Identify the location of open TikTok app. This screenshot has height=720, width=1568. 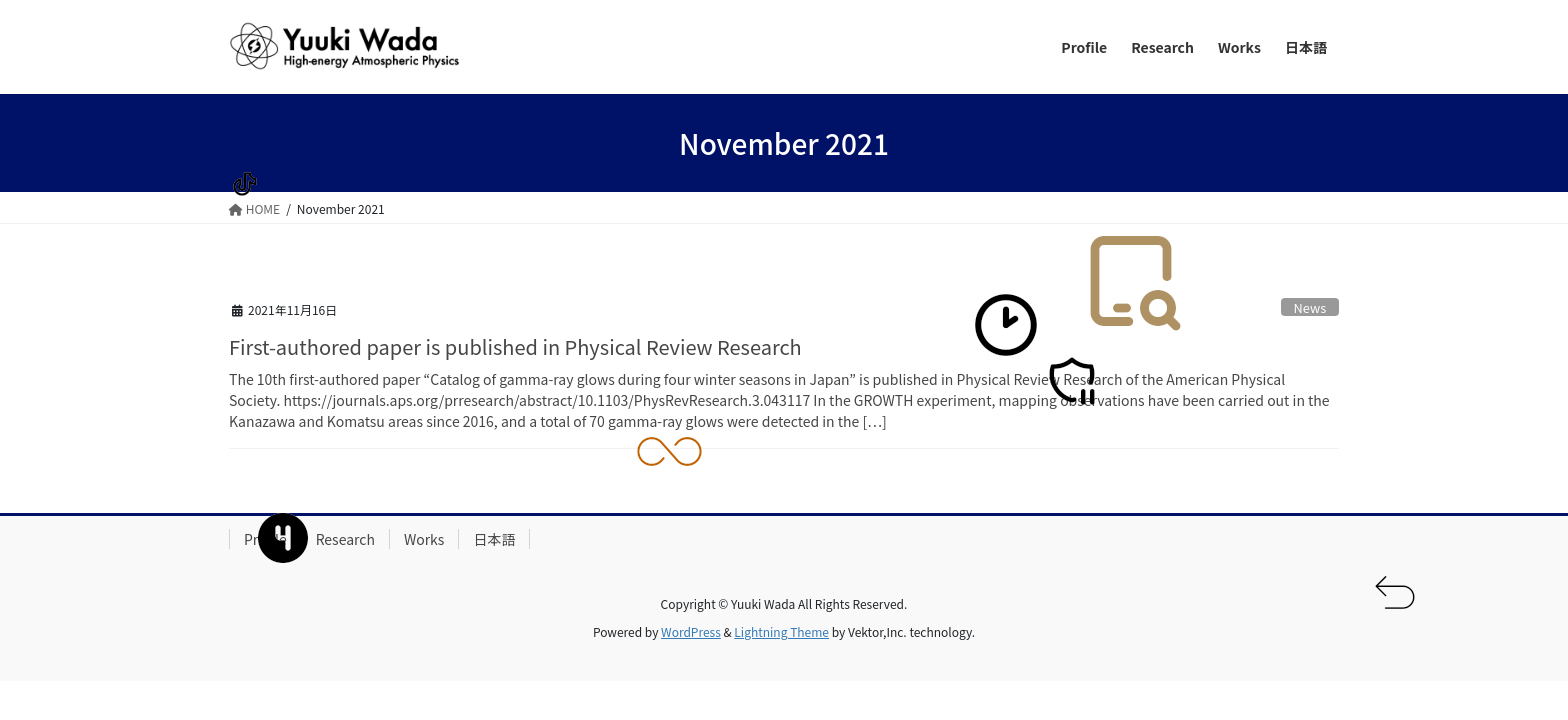
(245, 184).